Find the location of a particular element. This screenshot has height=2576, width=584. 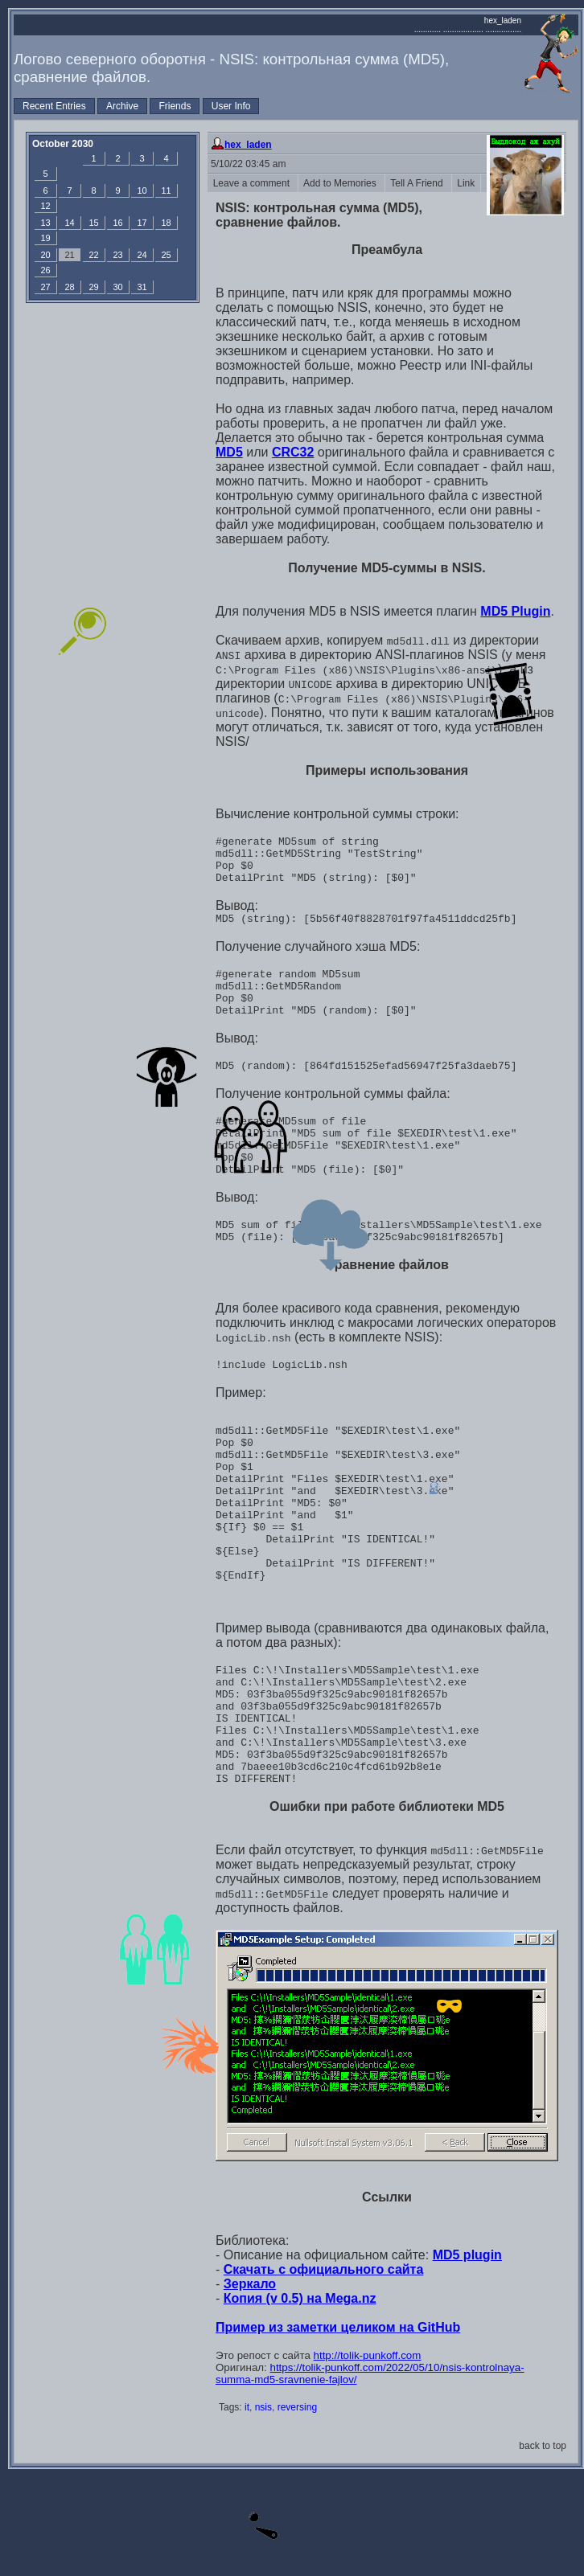

porcupine character or creature in a game is located at coordinates (191, 2046).